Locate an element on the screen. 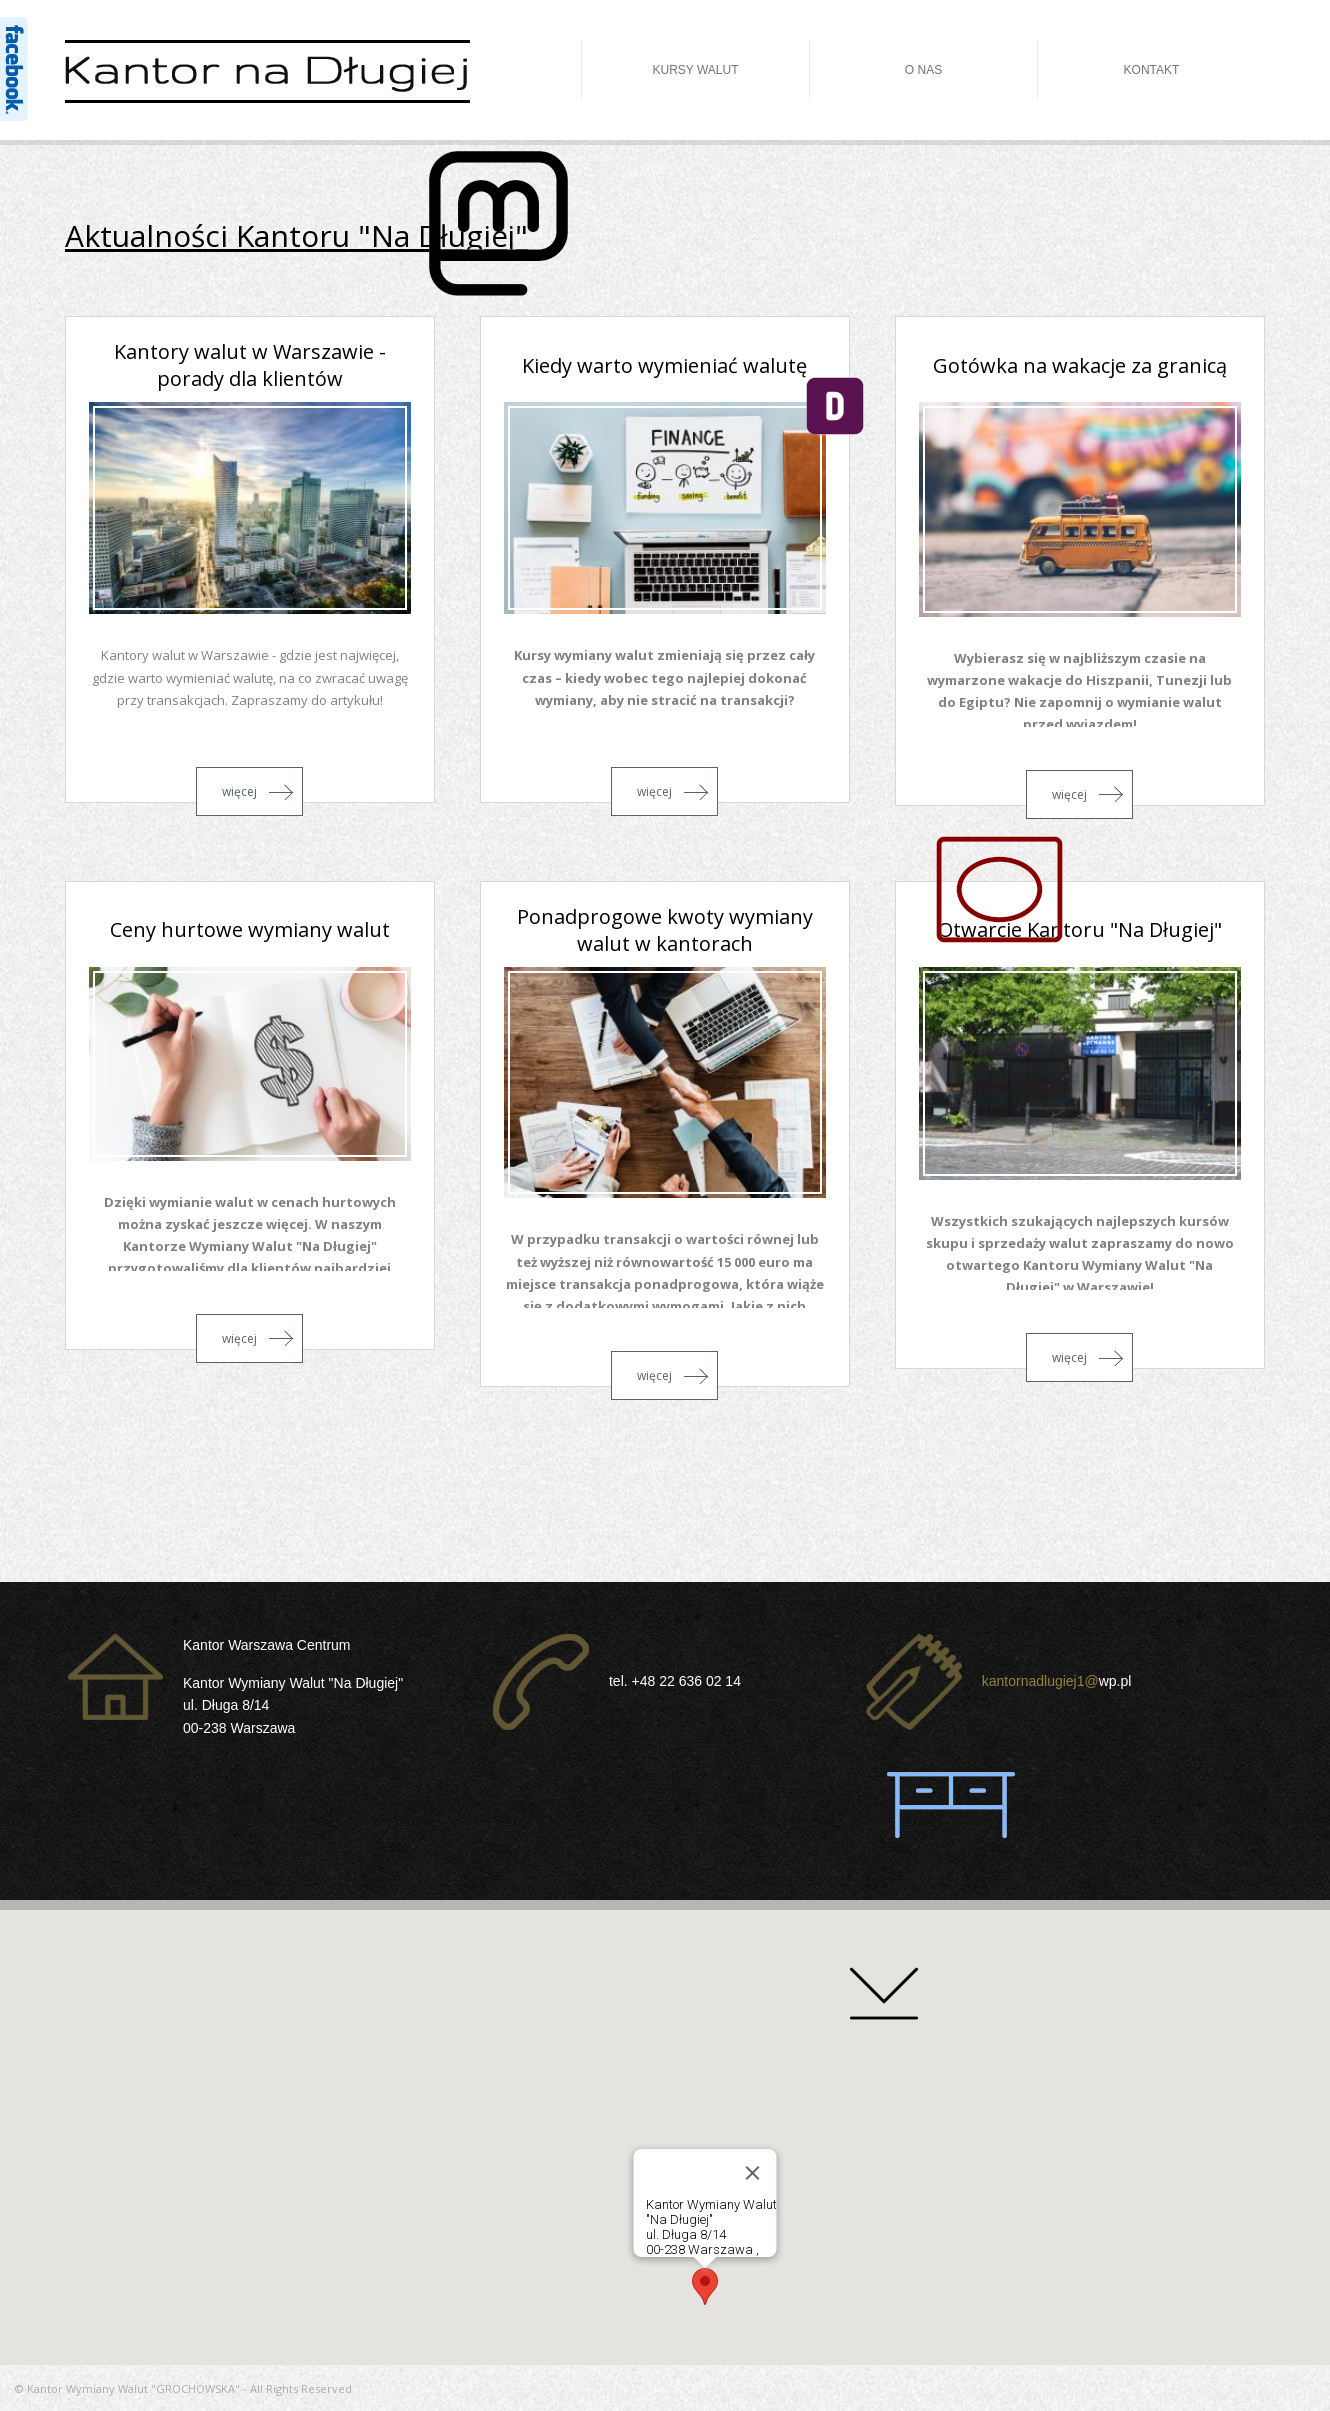 Image resolution: width=1330 pixels, height=2411 pixels. open mastodon app is located at coordinates (498, 220).